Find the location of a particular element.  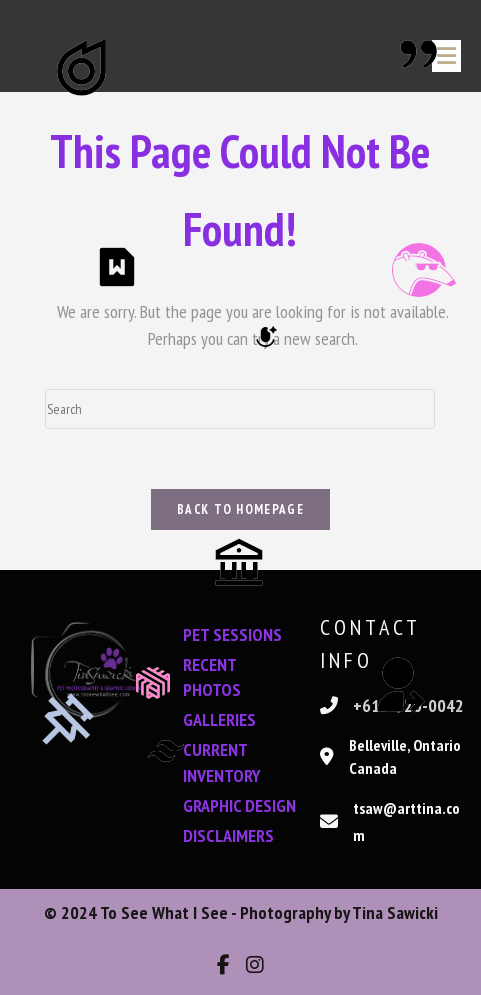

unpin a saved location is located at coordinates (66, 721).